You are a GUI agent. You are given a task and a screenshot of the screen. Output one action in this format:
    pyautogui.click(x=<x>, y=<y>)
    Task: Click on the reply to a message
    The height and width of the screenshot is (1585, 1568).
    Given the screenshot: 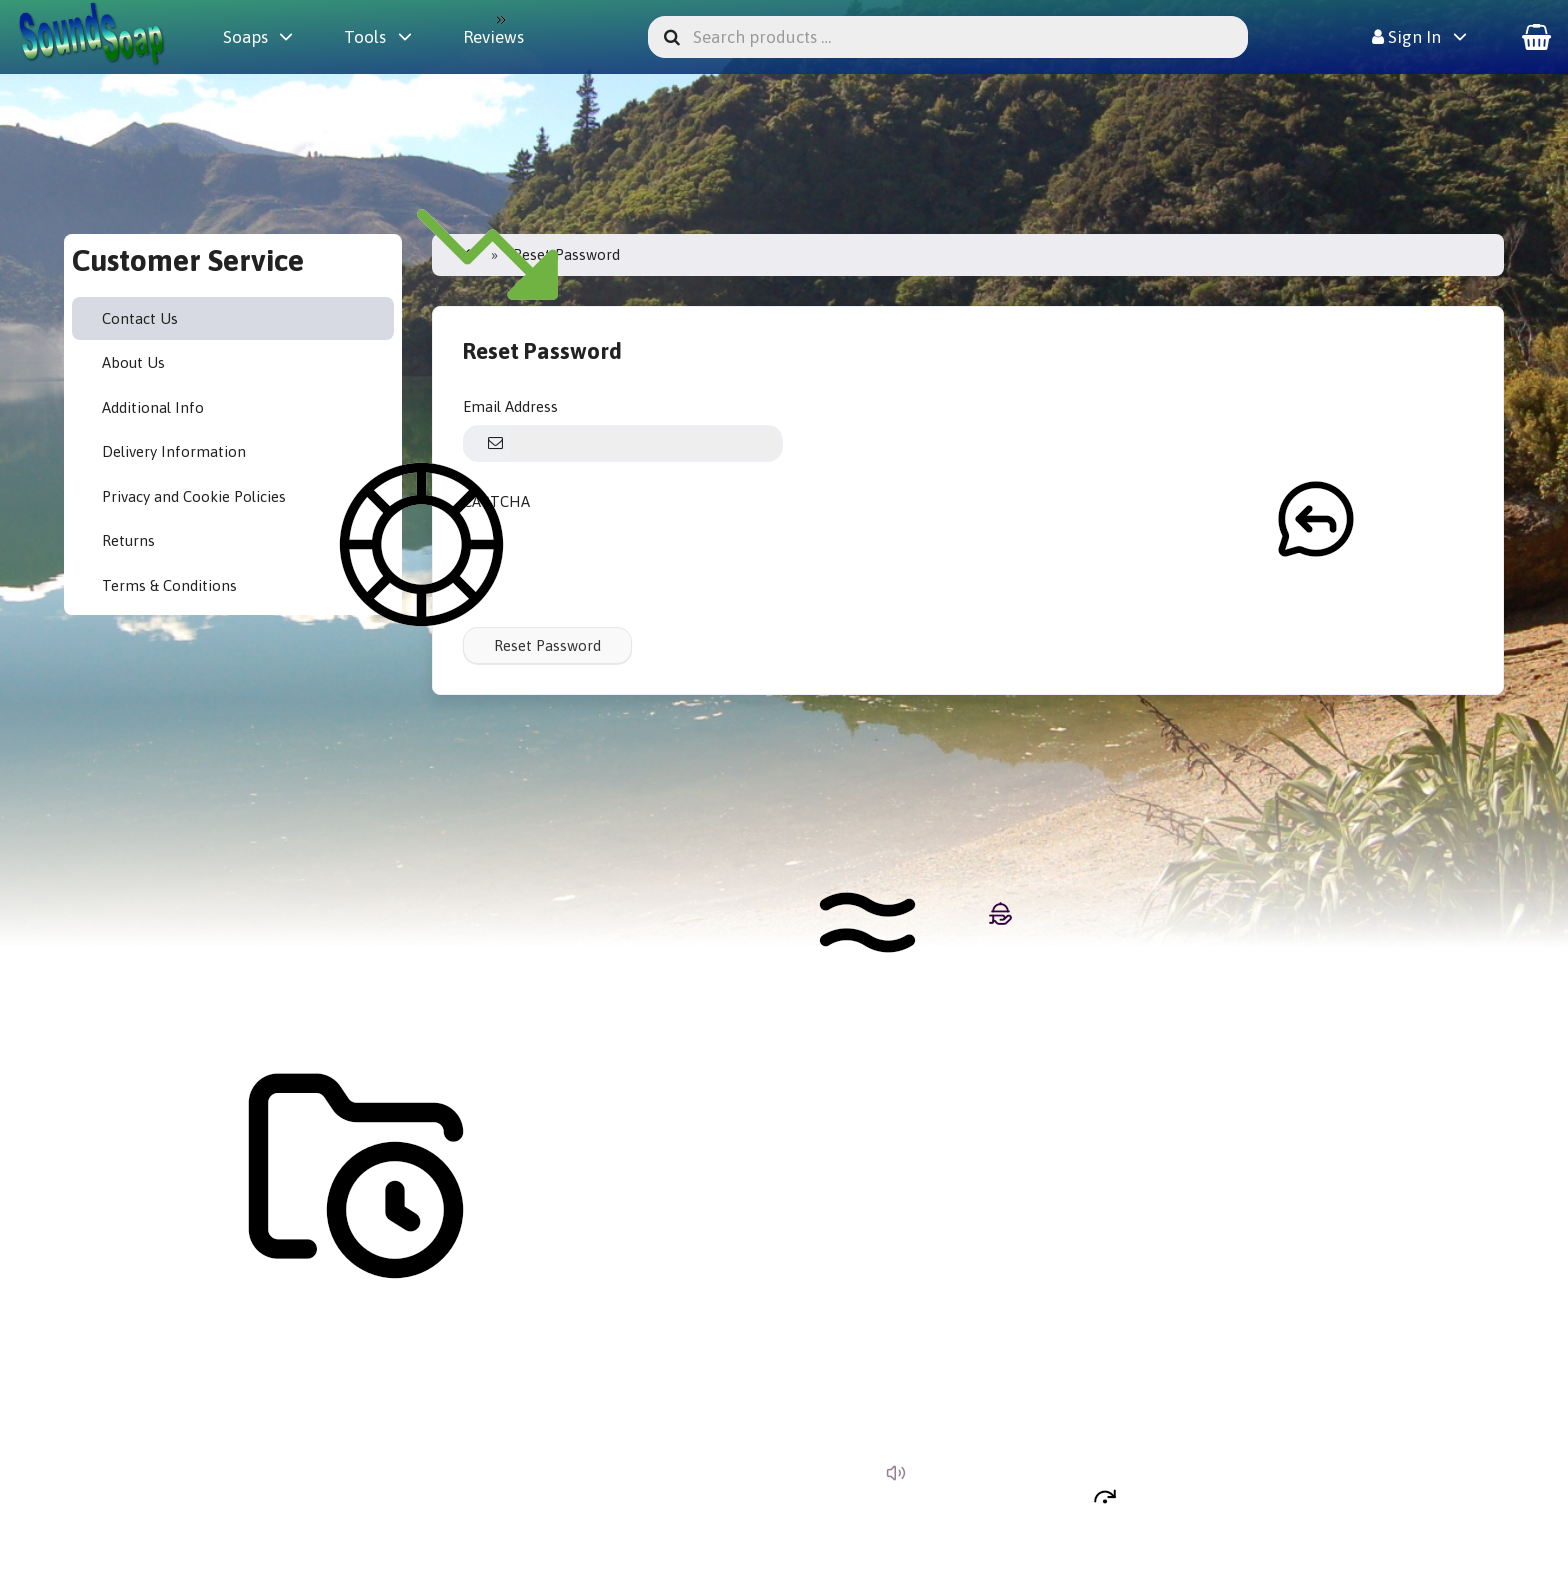 What is the action you would take?
    pyautogui.click(x=1316, y=519)
    